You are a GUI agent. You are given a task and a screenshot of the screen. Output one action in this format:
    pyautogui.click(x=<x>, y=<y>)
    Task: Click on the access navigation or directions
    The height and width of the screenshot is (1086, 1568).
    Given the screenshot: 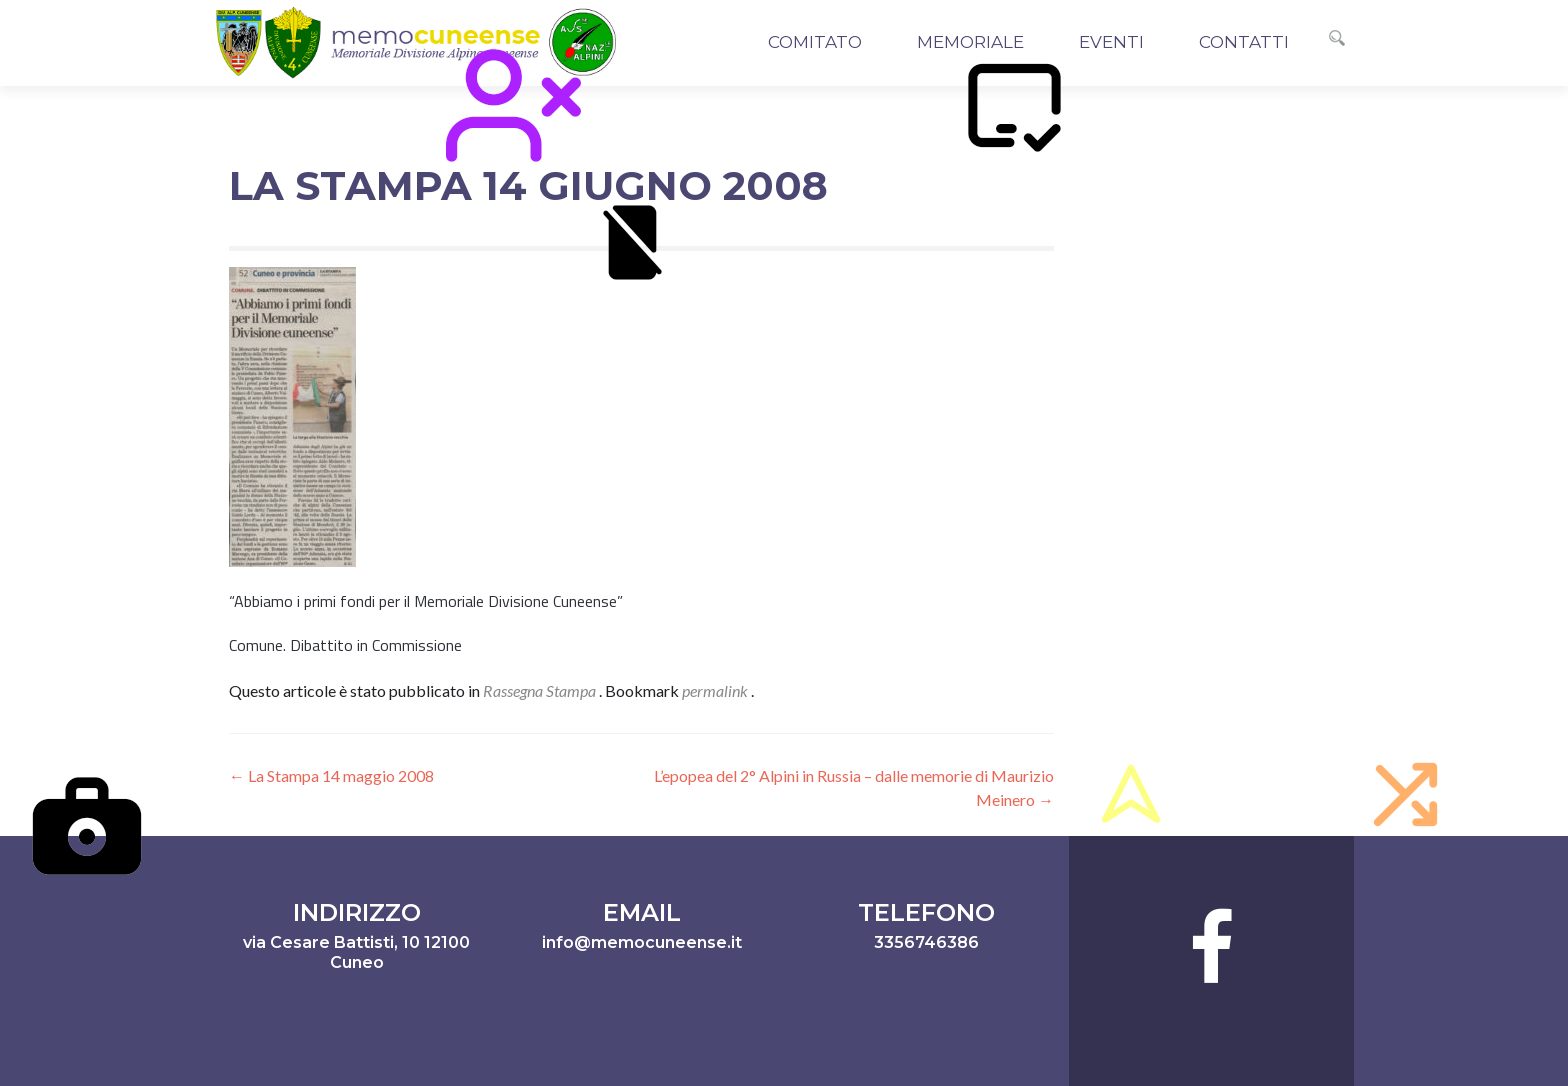 What is the action you would take?
    pyautogui.click(x=1131, y=797)
    